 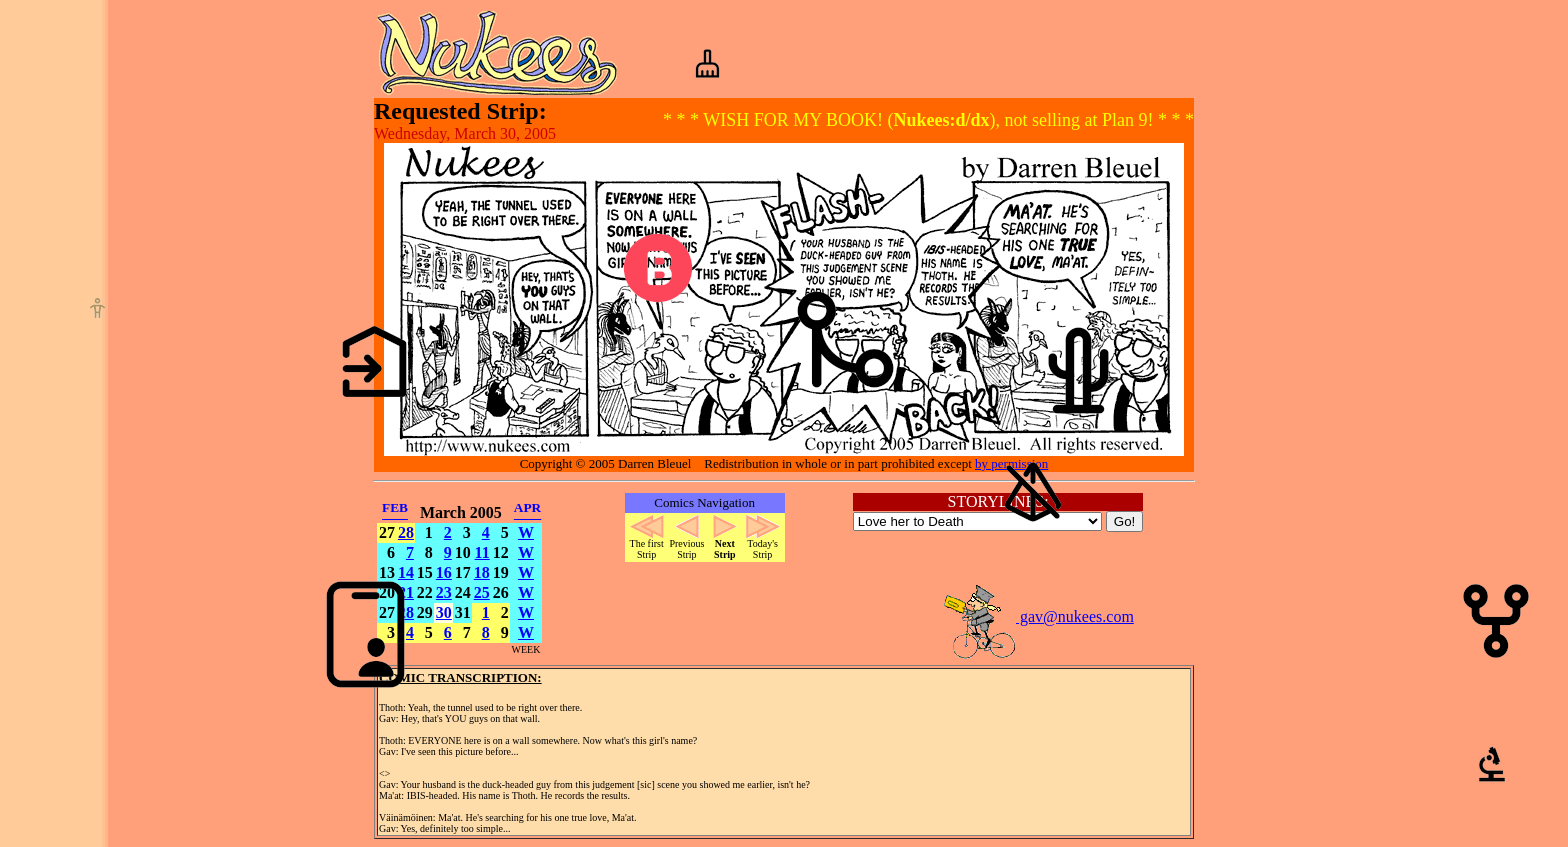 I want to click on disable or hide pyramid view, so click(x=1033, y=492).